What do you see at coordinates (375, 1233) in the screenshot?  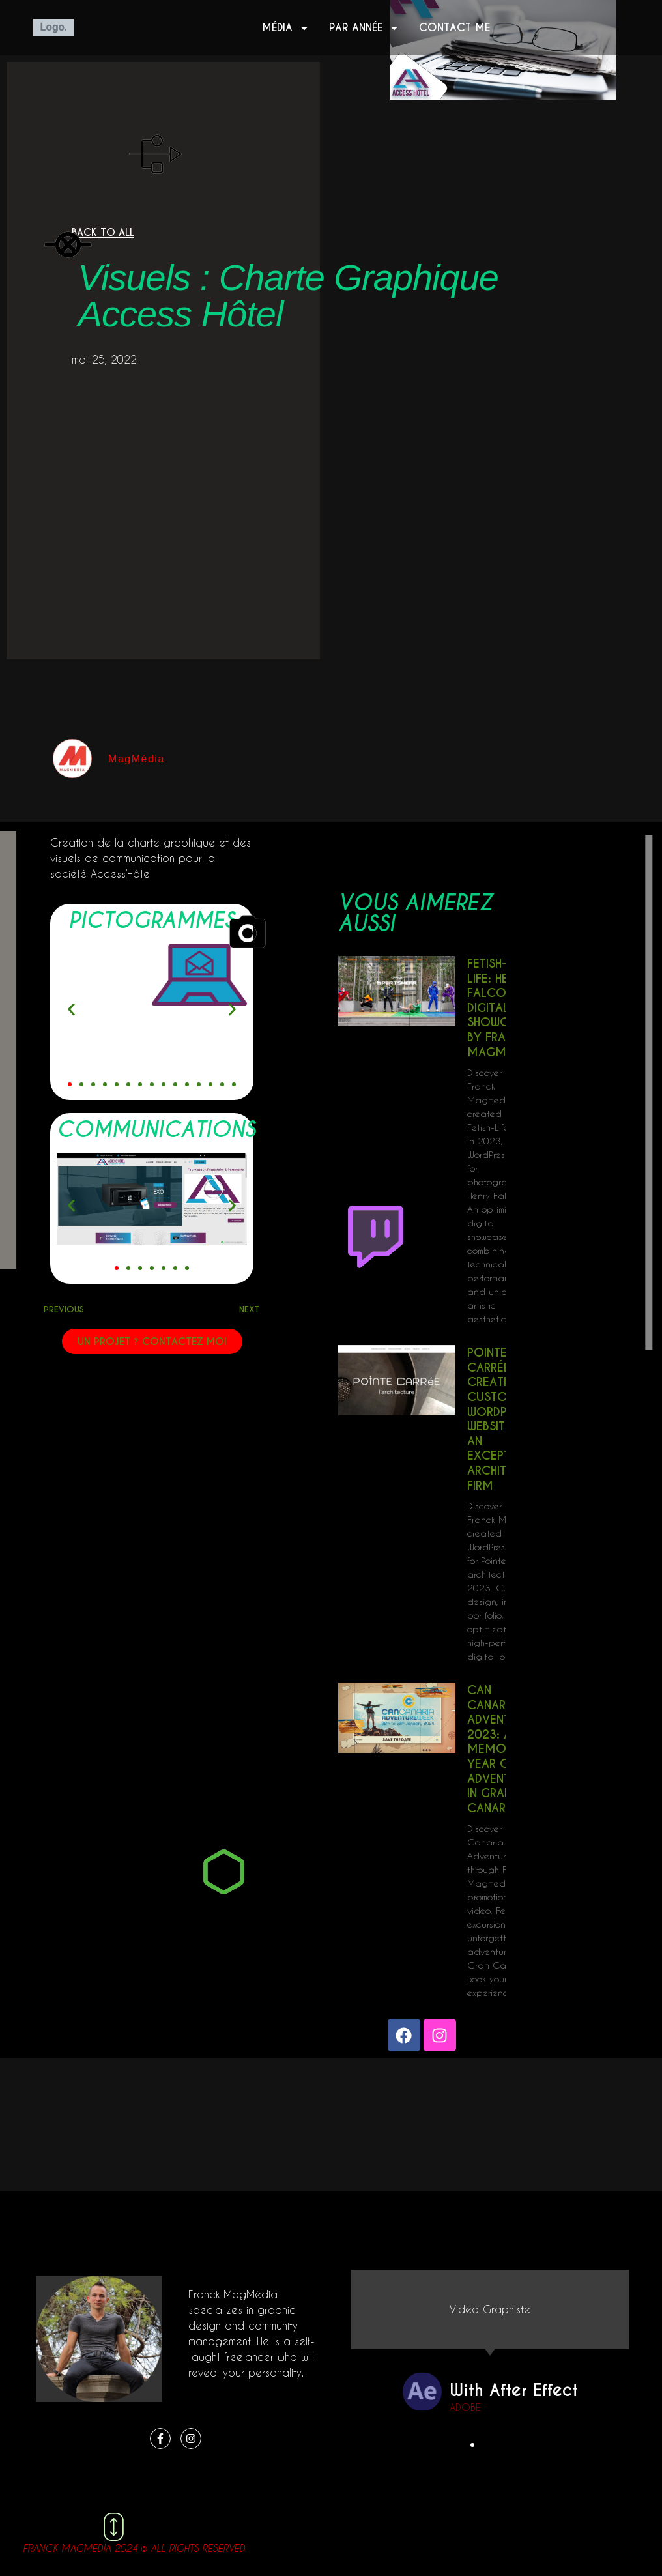 I see `open the Twitch app` at bounding box center [375, 1233].